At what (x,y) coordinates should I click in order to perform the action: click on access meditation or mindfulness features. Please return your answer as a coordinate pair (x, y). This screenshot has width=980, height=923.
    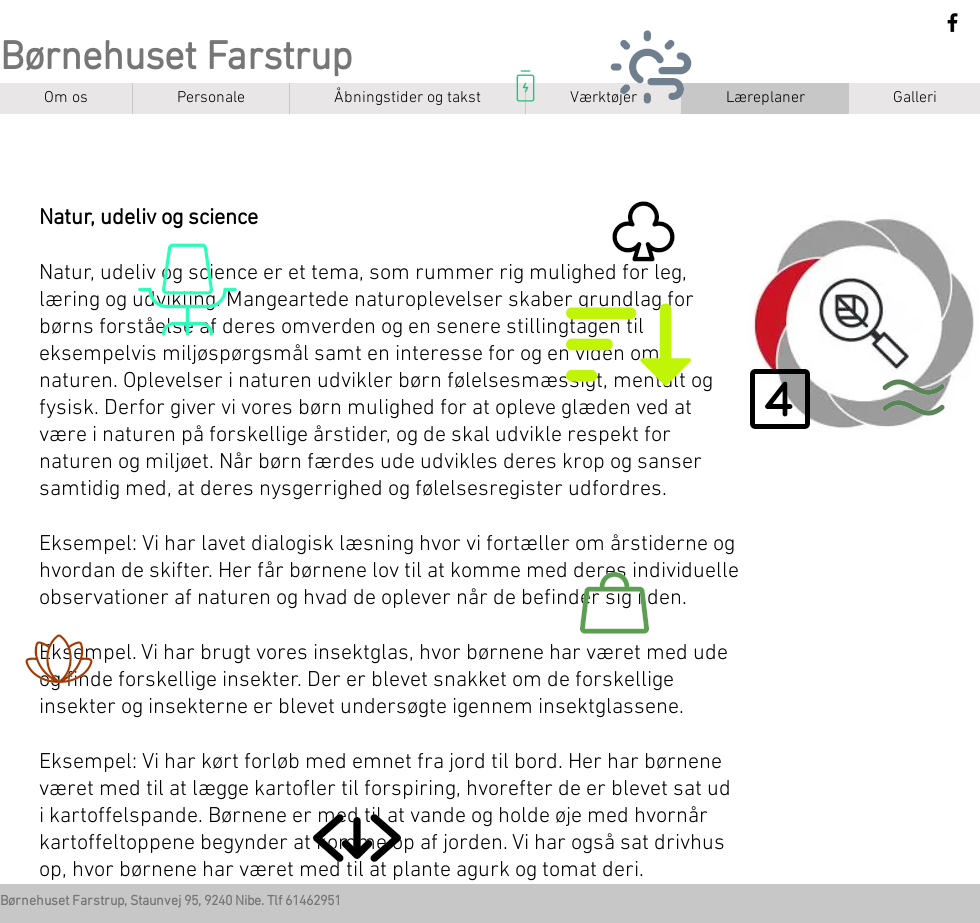
    Looking at the image, I should click on (59, 661).